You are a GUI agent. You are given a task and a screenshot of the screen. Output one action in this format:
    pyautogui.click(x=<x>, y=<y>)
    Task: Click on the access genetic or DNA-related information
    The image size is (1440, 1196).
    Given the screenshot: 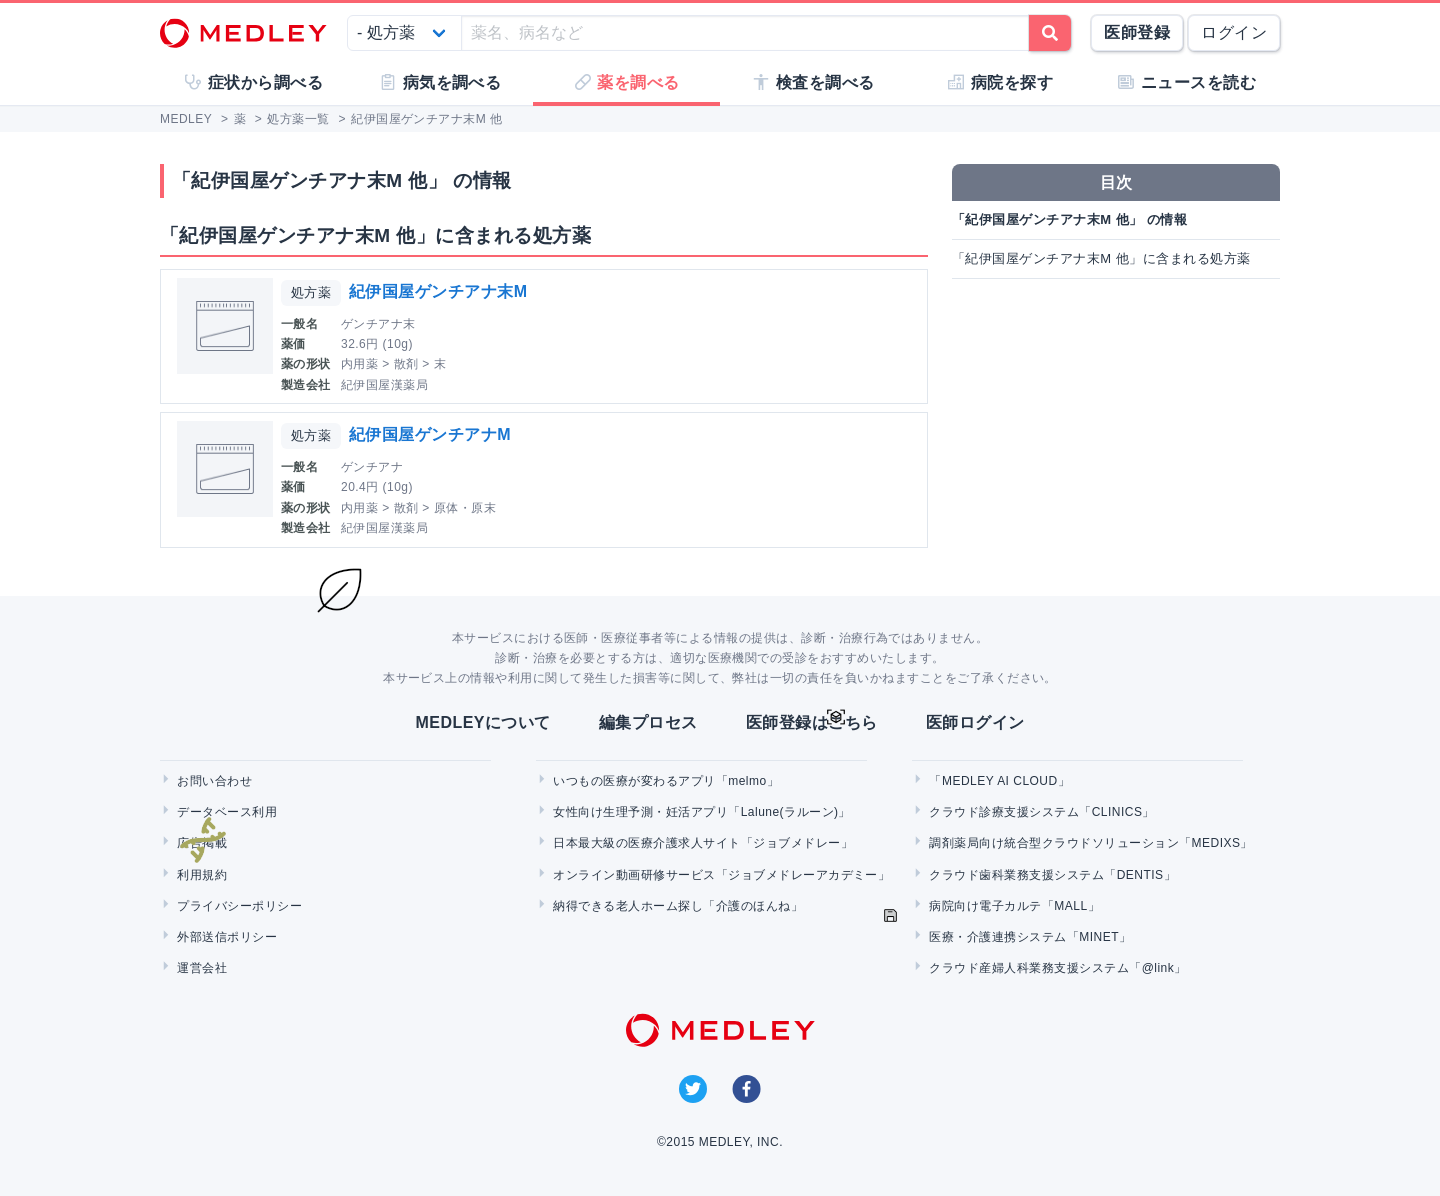 What is the action you would take?
    pyautogui.click(x=203, y=840)
    